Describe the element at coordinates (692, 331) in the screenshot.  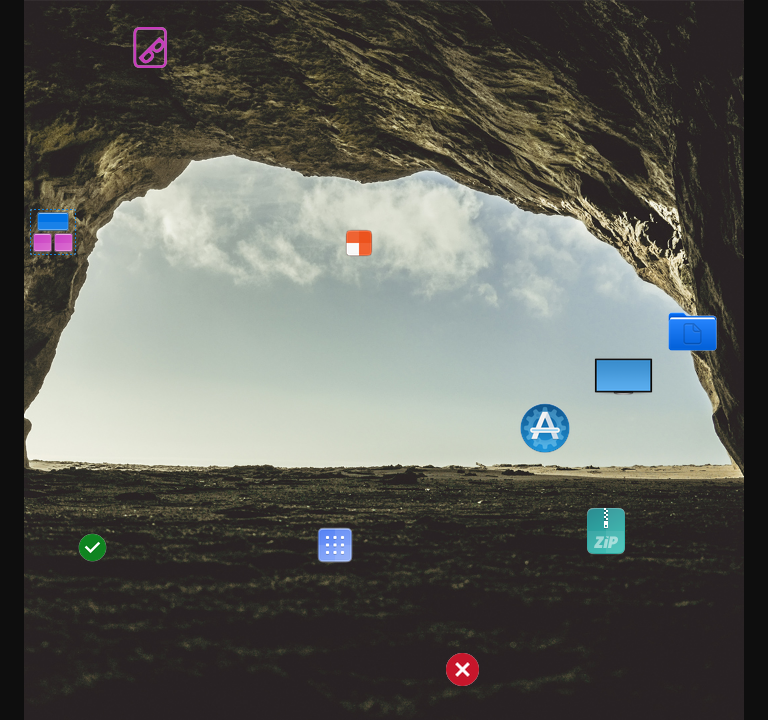
I see `open your documents folder` at that location.